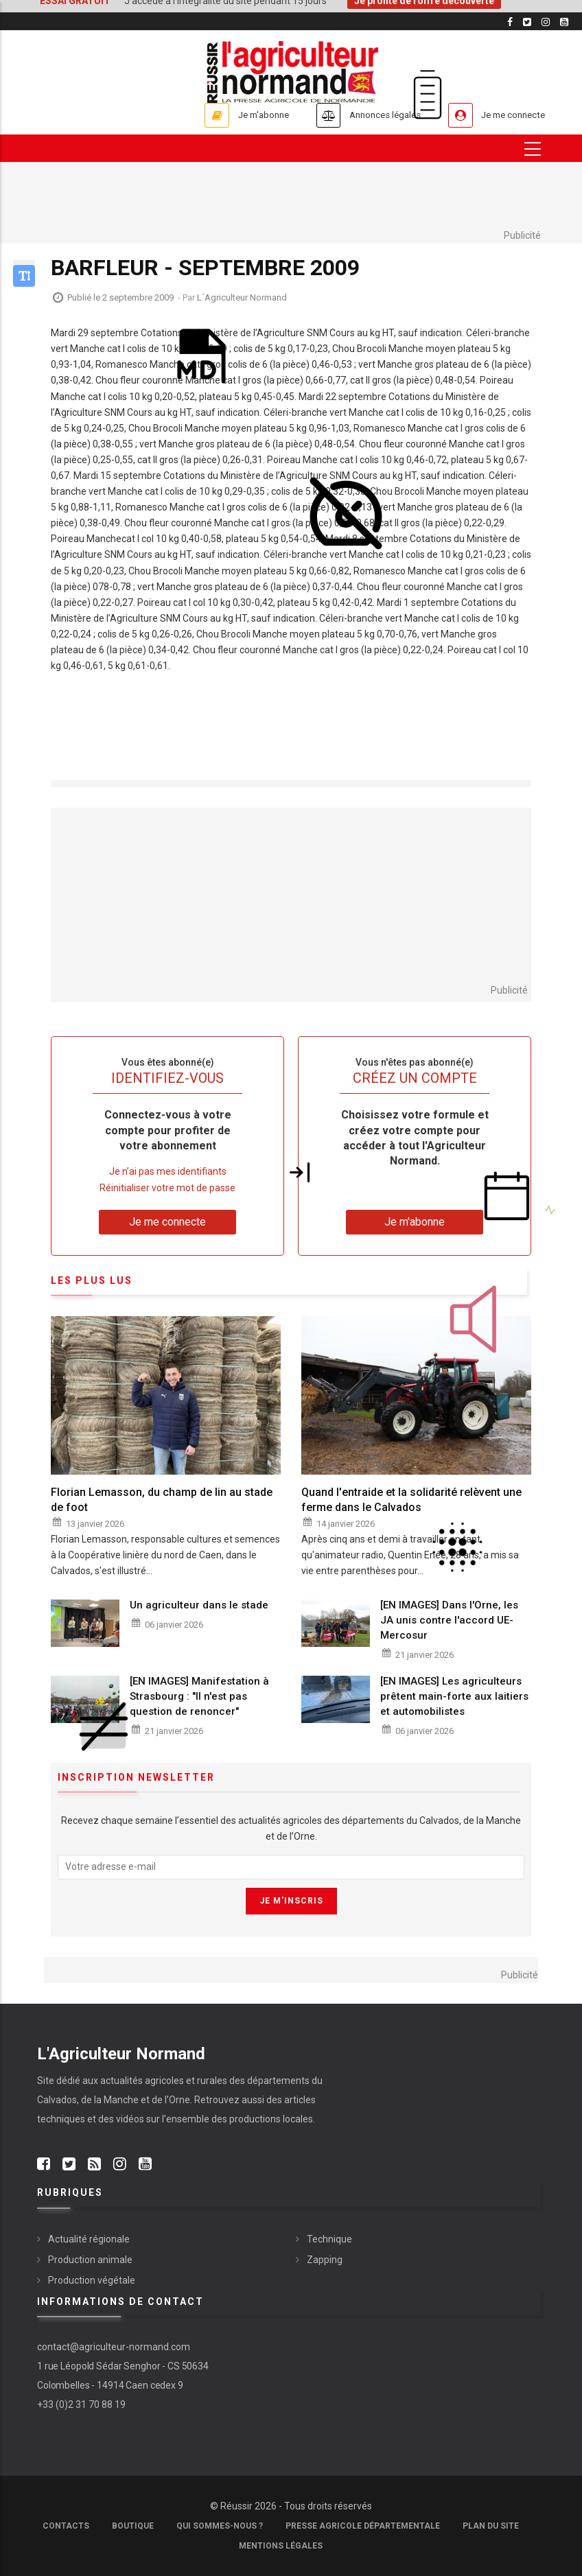 The image size is (582, 2576). I want to click on view health or heart rate data, so click(550, 1210).